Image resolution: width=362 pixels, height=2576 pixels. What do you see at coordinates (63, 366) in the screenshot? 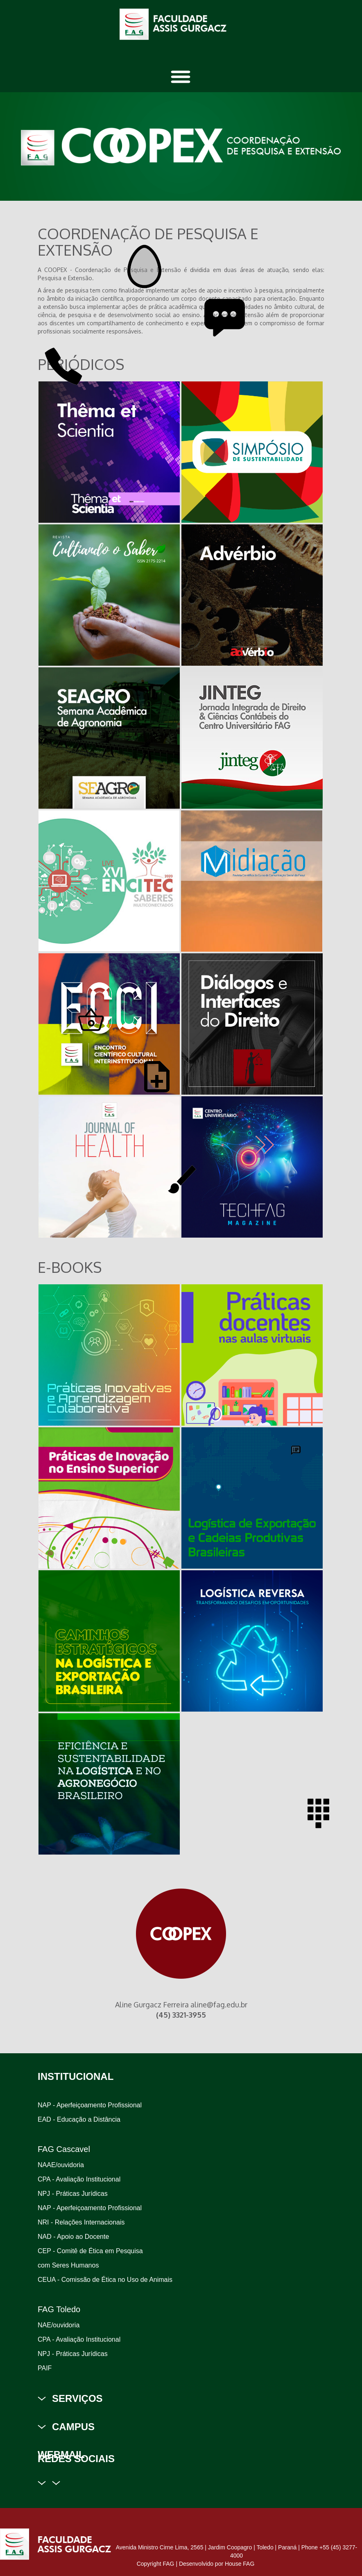
I see `make a phone call` at bounding box center [63, 366].